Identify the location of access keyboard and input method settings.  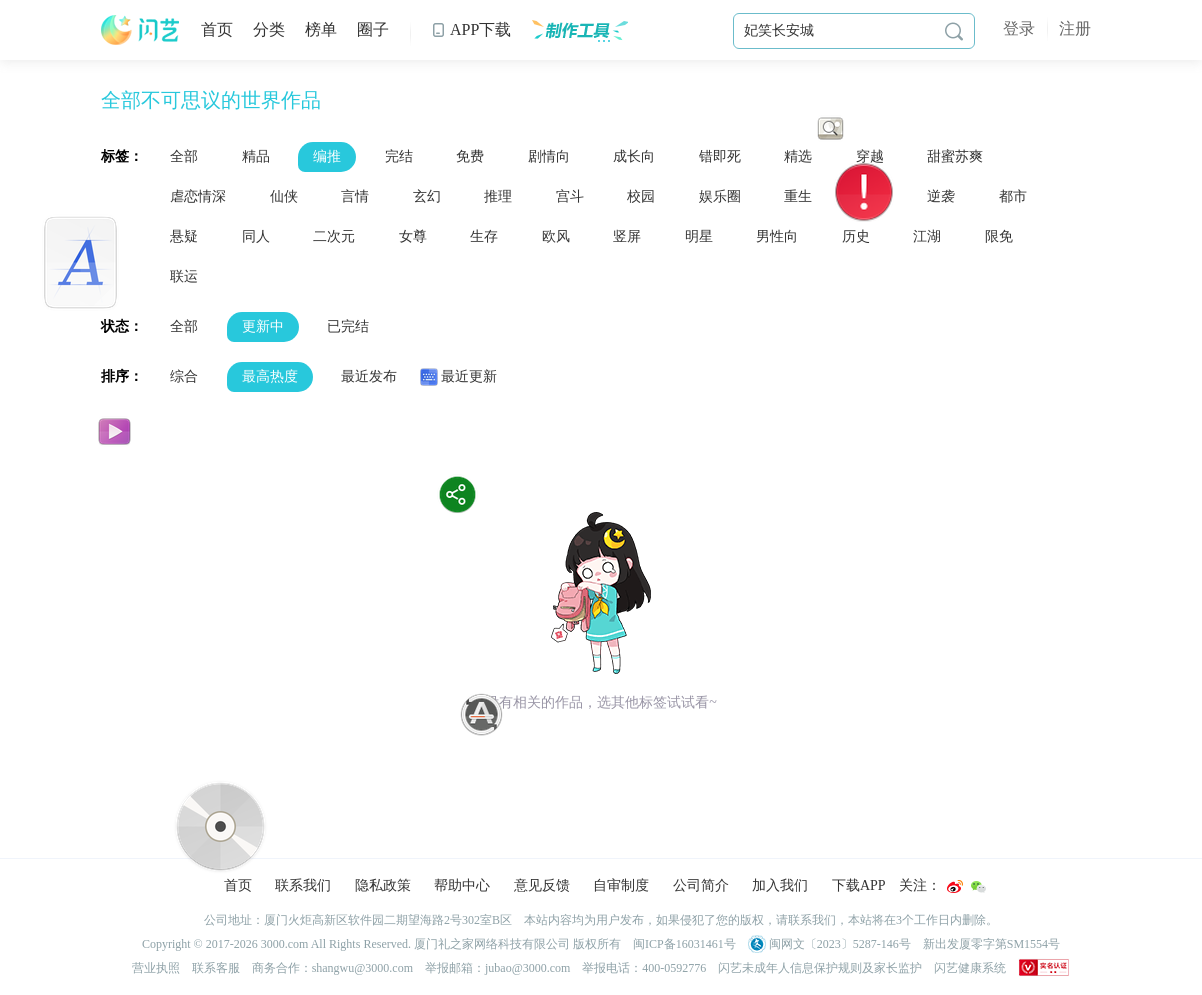
(429, 377).